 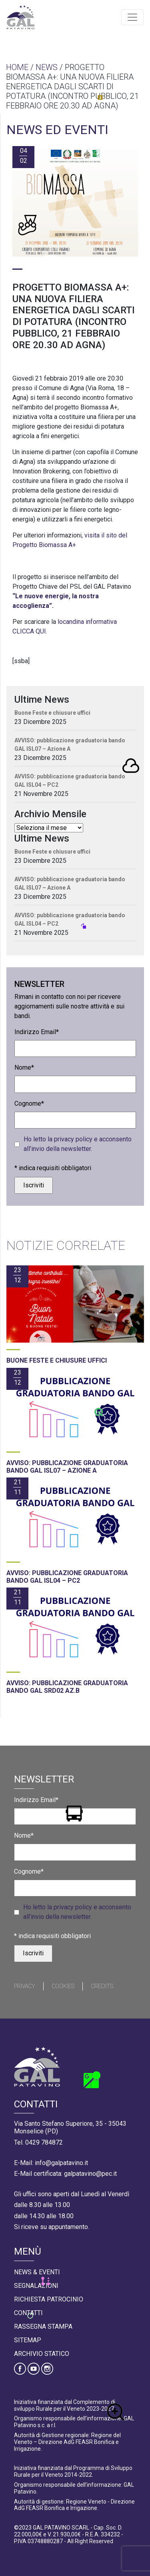 What do you see at coordinates (116, 2412) in the screenshot?
I see `zoom in on content` at bounding box center [116, 2412].